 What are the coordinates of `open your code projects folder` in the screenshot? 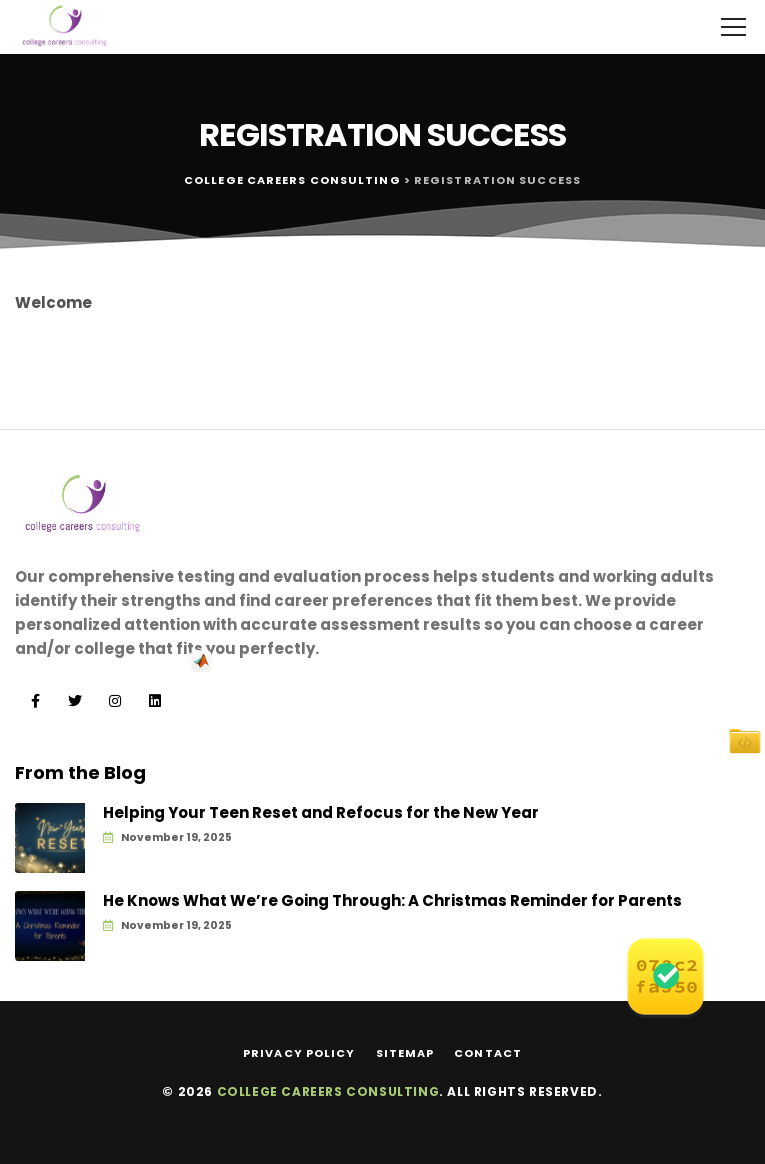 It's located at (745, 741).